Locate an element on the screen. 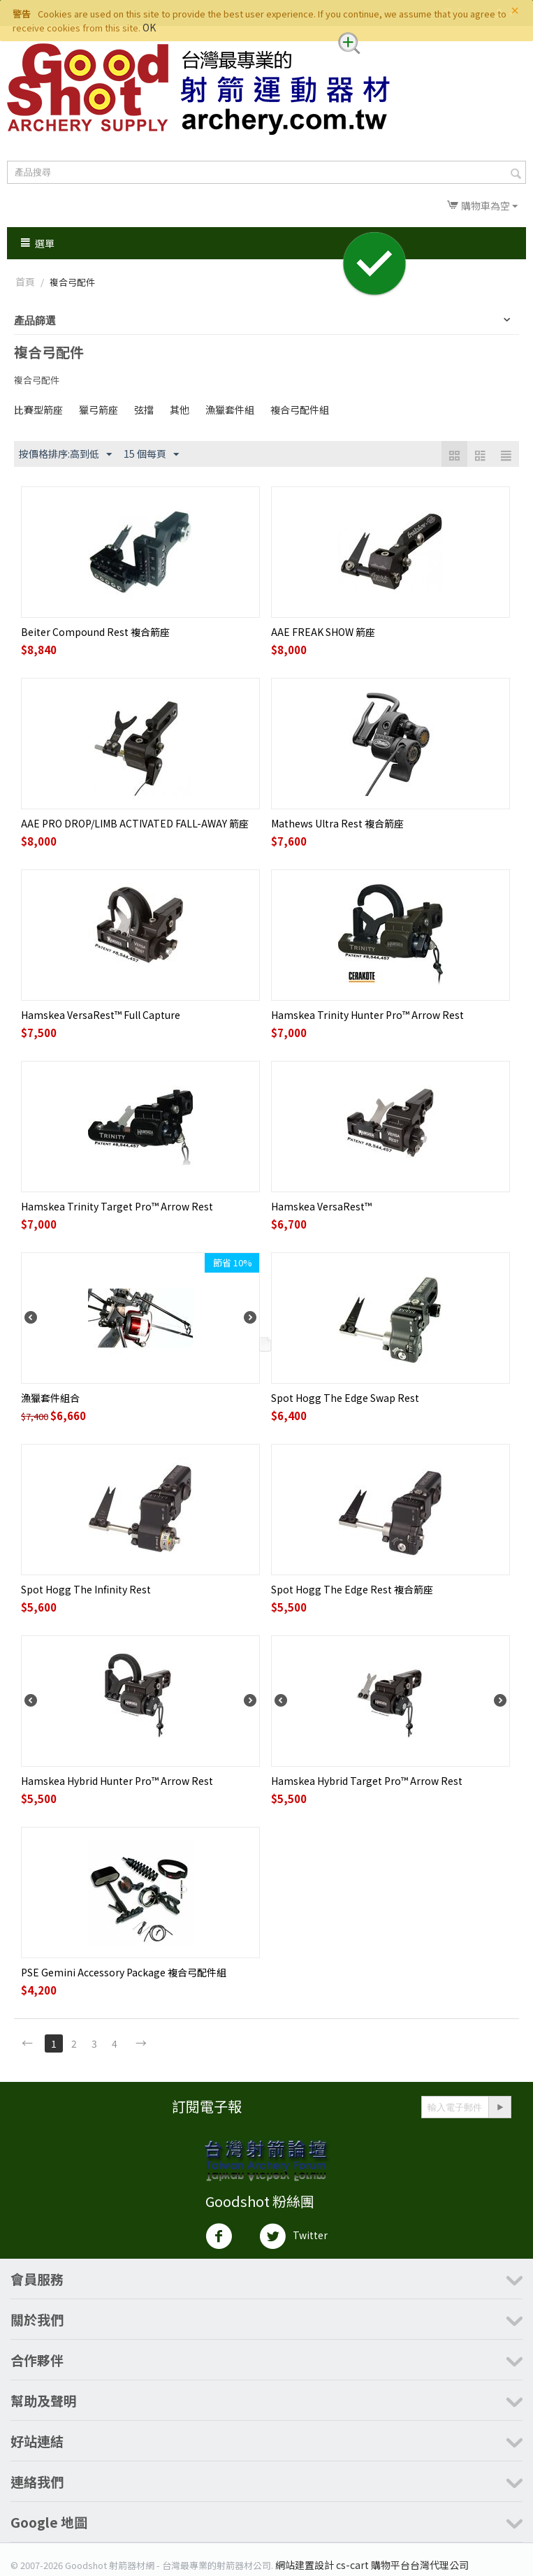 Image resolution: width=533 pixels, height=2576 pixels. confirm or apply changes is located at coordinates (374, 263).